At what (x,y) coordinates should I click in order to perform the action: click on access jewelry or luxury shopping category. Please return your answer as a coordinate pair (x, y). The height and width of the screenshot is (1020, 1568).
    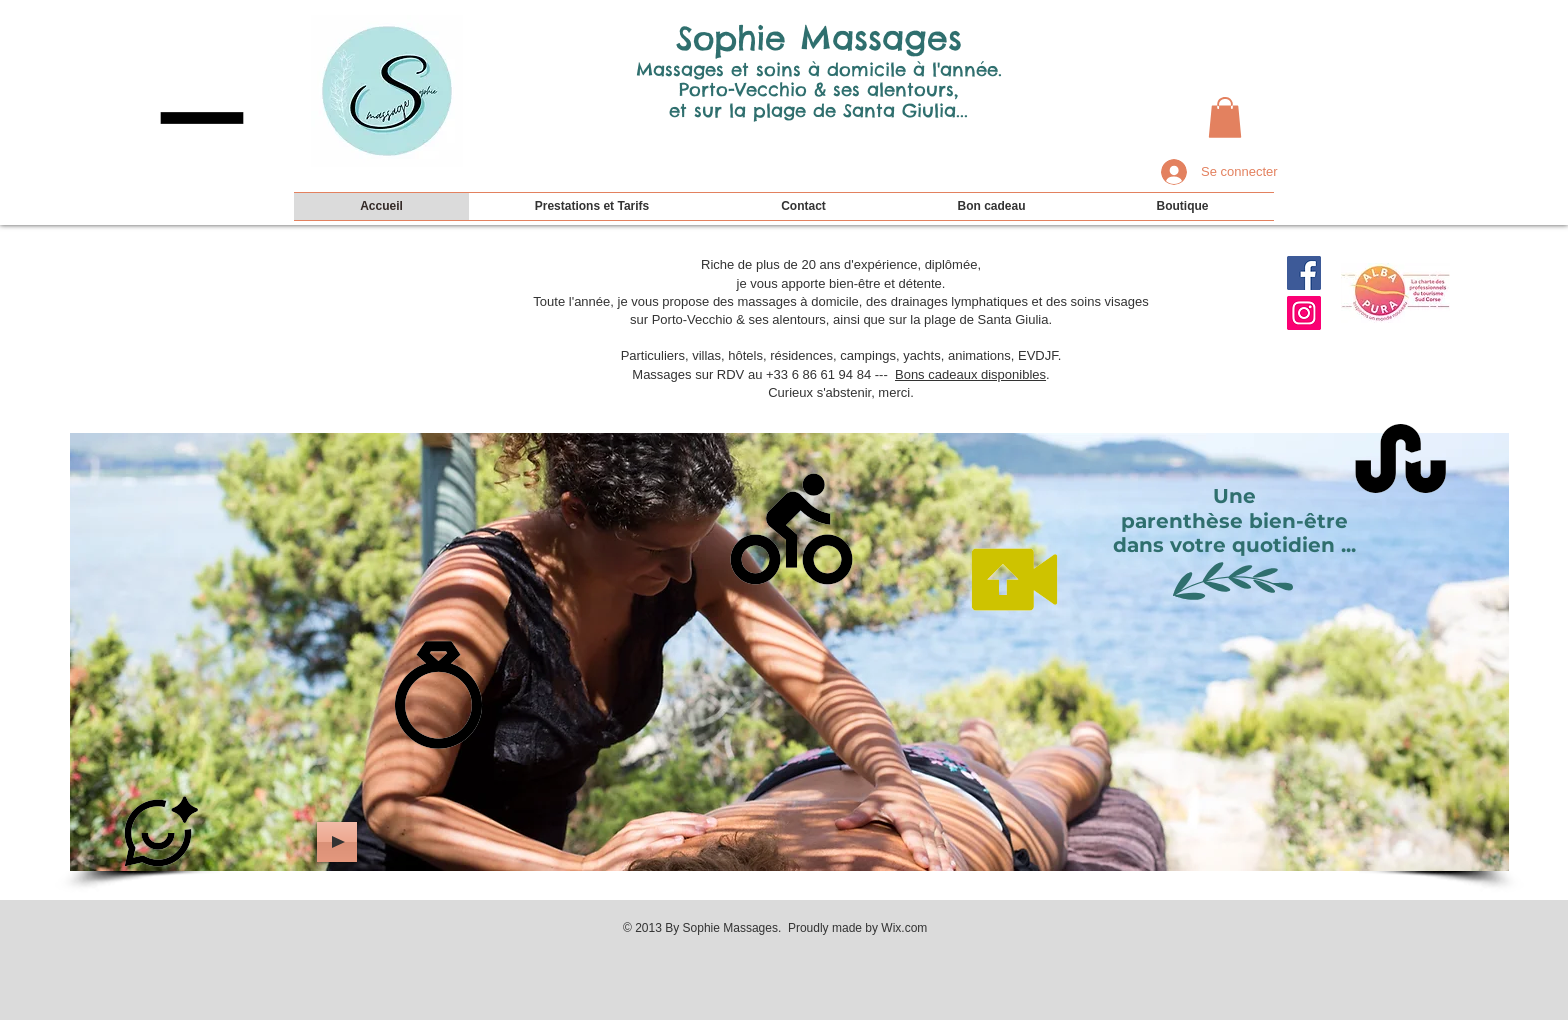
    Looking at the image, I should click on (438, 697).